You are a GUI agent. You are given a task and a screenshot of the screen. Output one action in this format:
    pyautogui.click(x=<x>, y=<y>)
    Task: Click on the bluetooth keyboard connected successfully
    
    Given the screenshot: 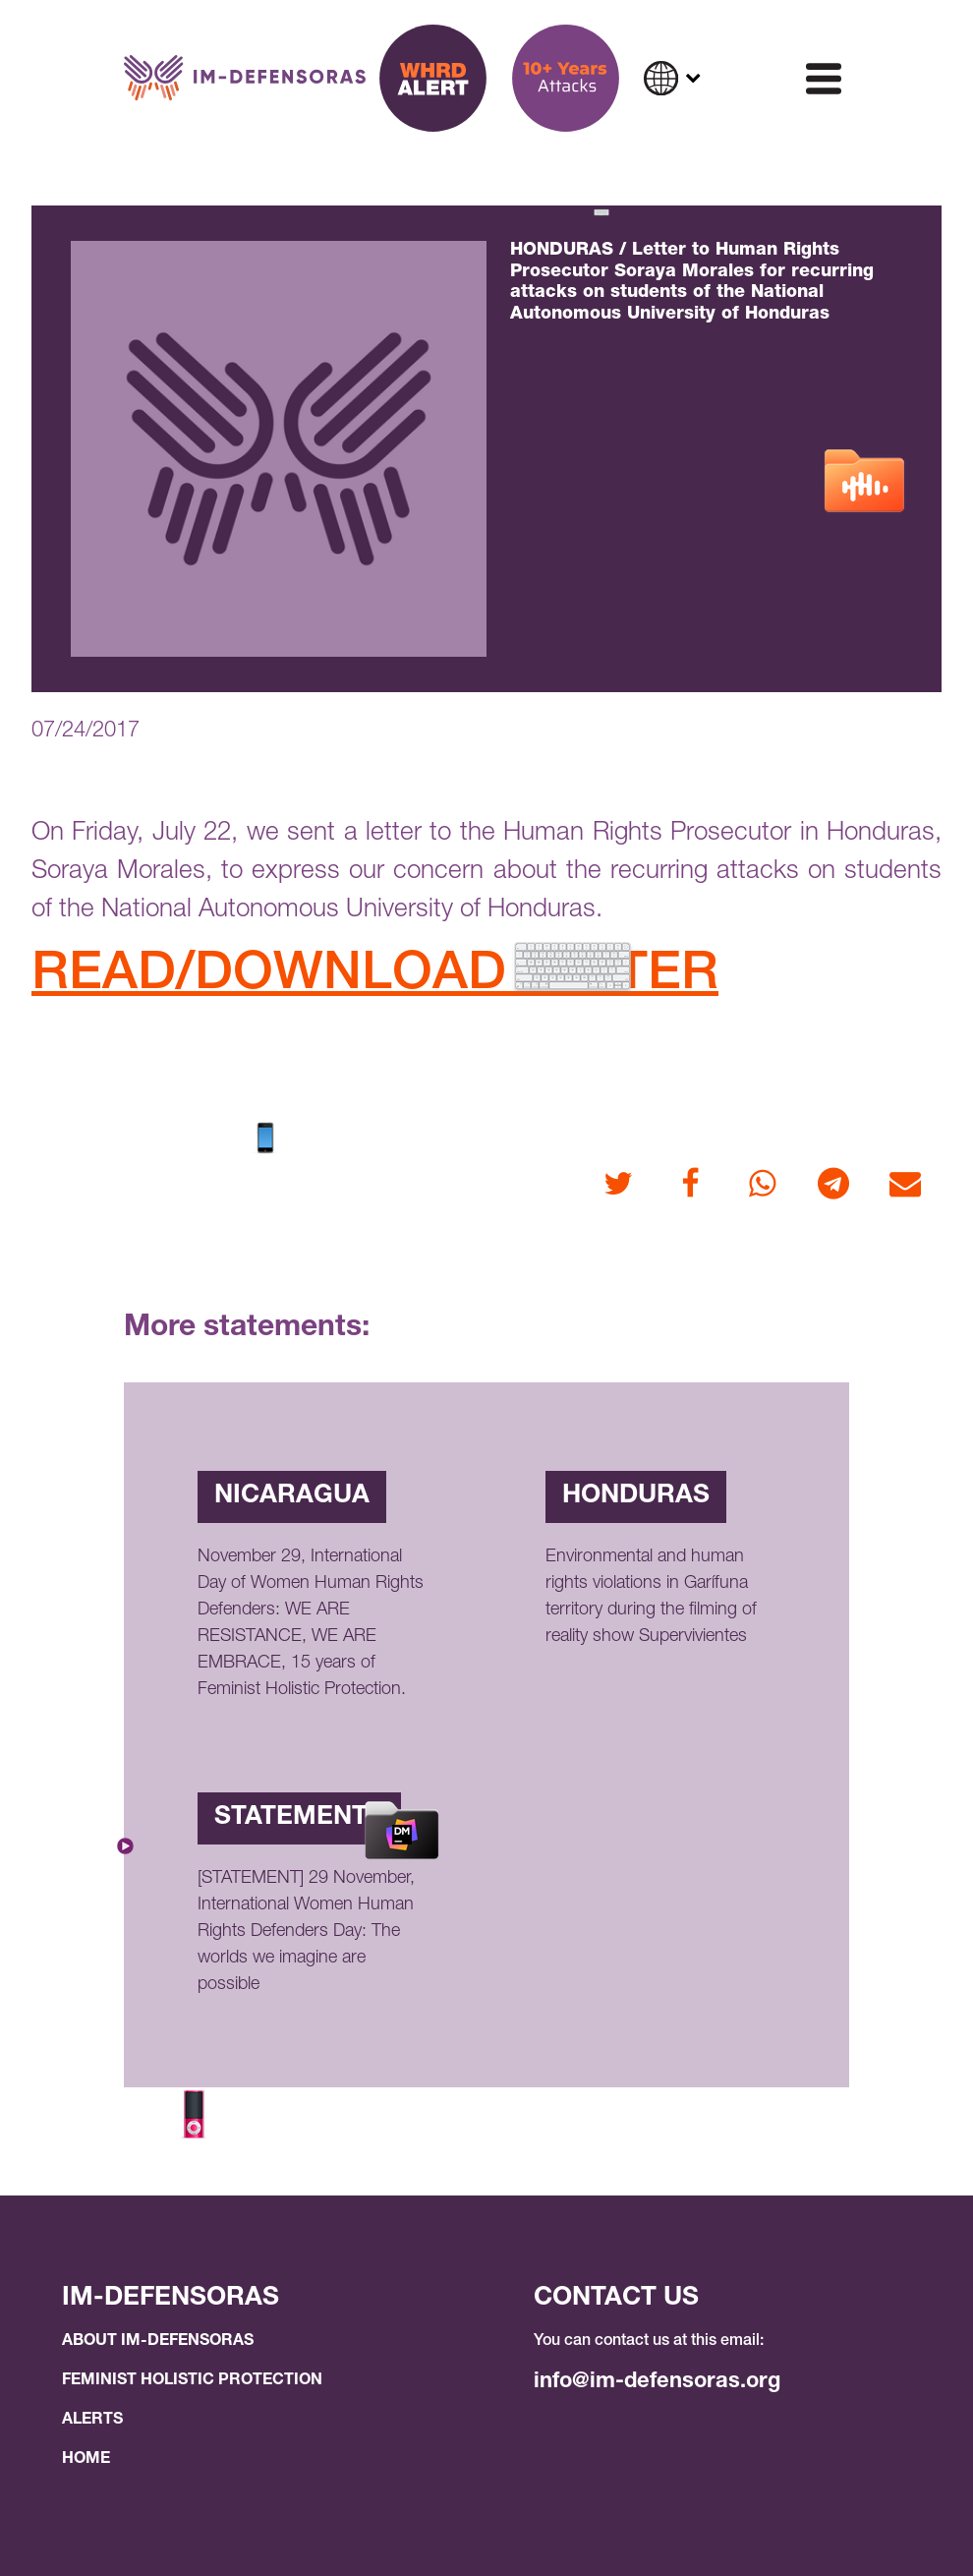 What is the action you would take?
    pyautogui.click(x=601, y=212)
    